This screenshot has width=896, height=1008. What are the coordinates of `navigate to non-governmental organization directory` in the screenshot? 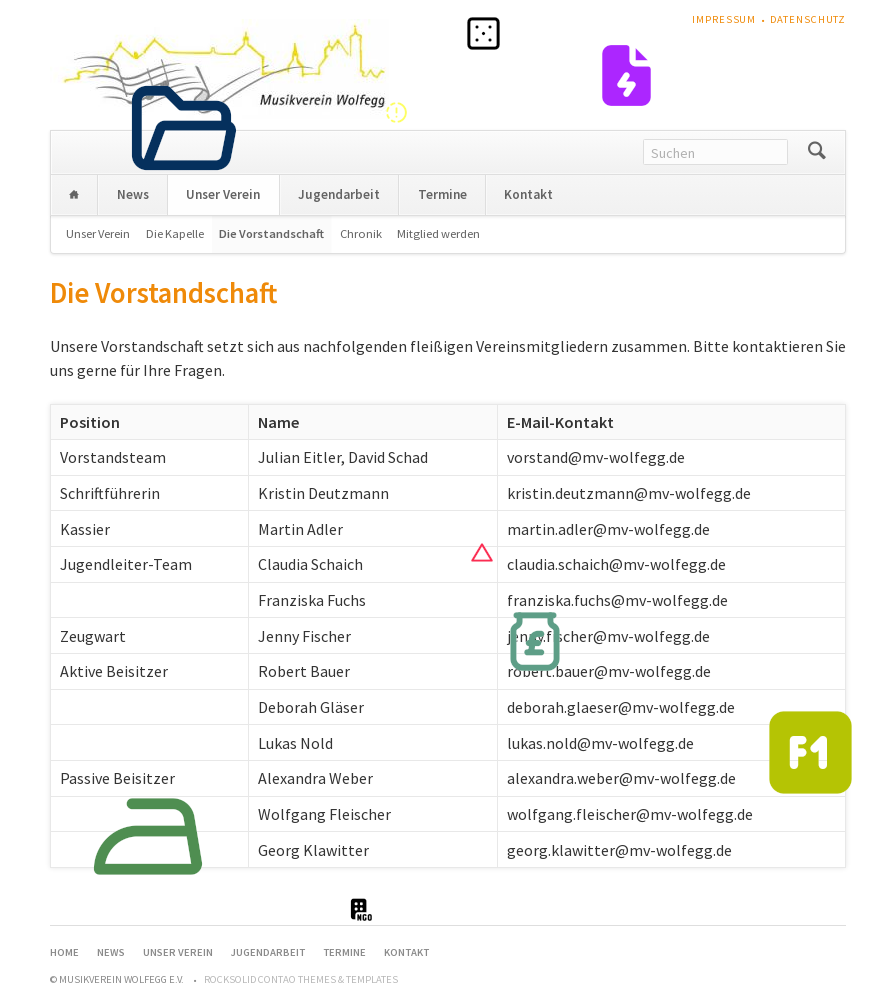 It's located at (360, 909).